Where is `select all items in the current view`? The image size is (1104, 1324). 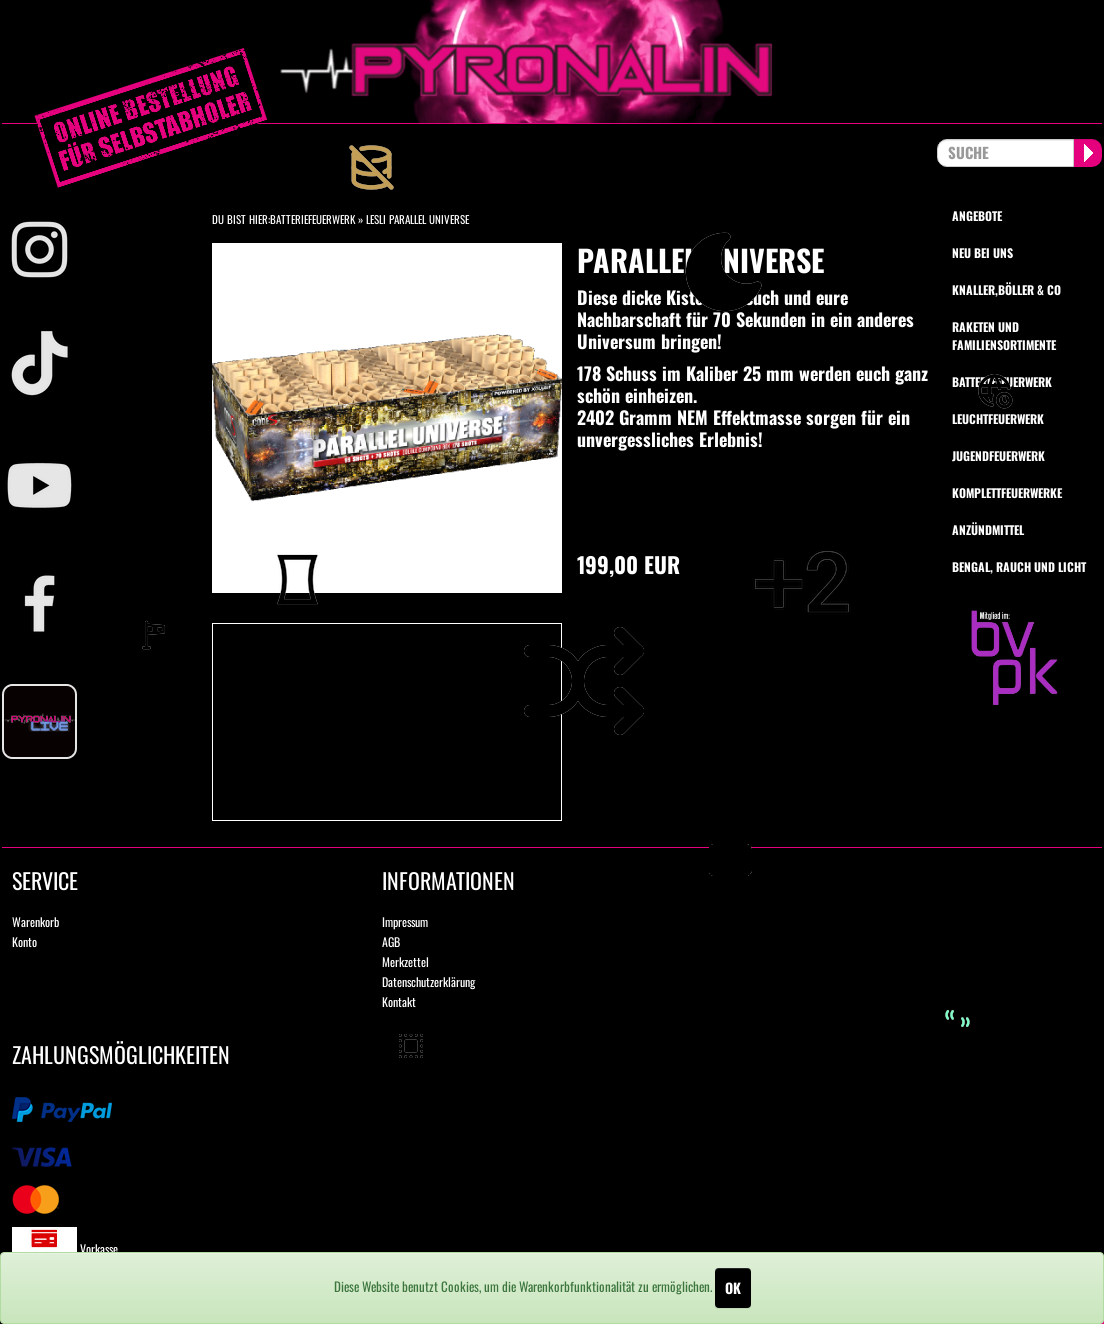
select all items in the current view is located at coordinates (411, 1046).